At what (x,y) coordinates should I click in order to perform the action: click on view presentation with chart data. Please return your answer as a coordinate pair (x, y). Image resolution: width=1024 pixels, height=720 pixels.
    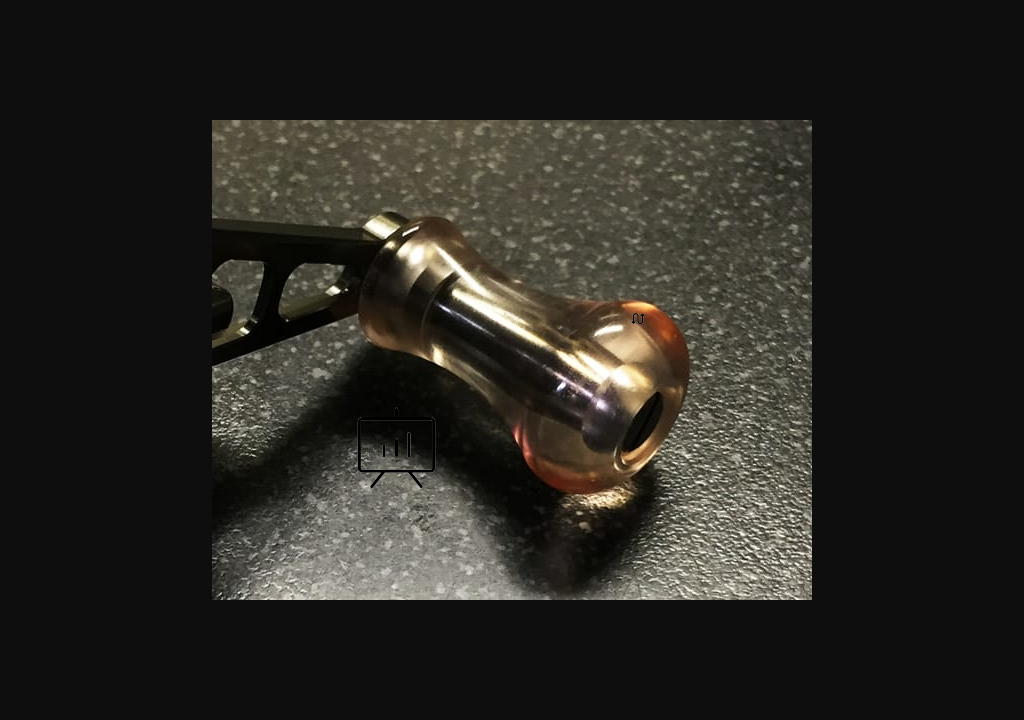
    Looking at the image, I should click on (396, 449).